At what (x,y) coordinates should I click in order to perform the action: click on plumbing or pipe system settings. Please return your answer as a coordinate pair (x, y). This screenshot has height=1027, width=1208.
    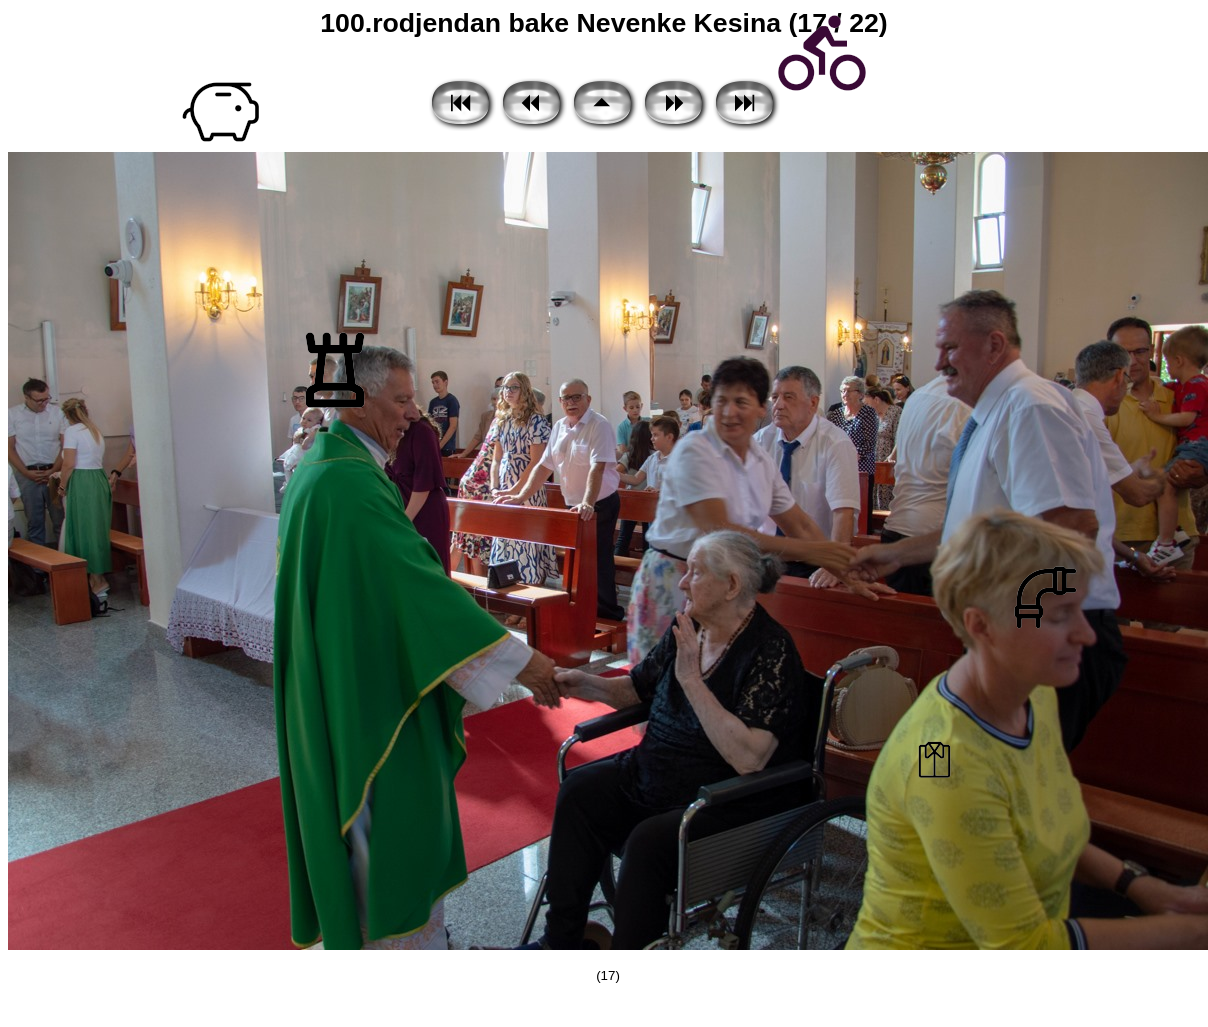
    Looking at the image, I should click on (1043, 595).